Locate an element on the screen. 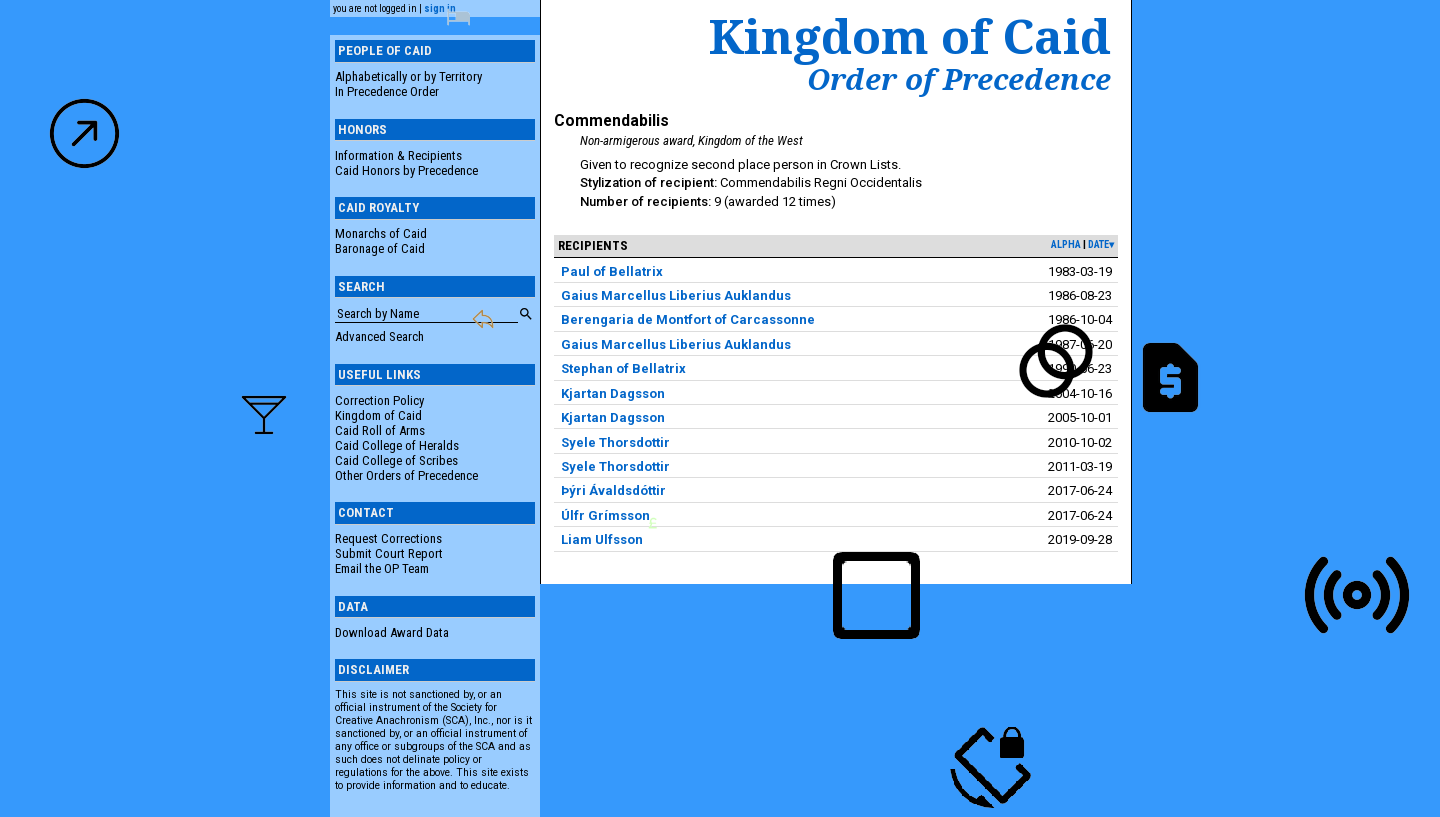  undo the last action is located at coordinates (483, 319).